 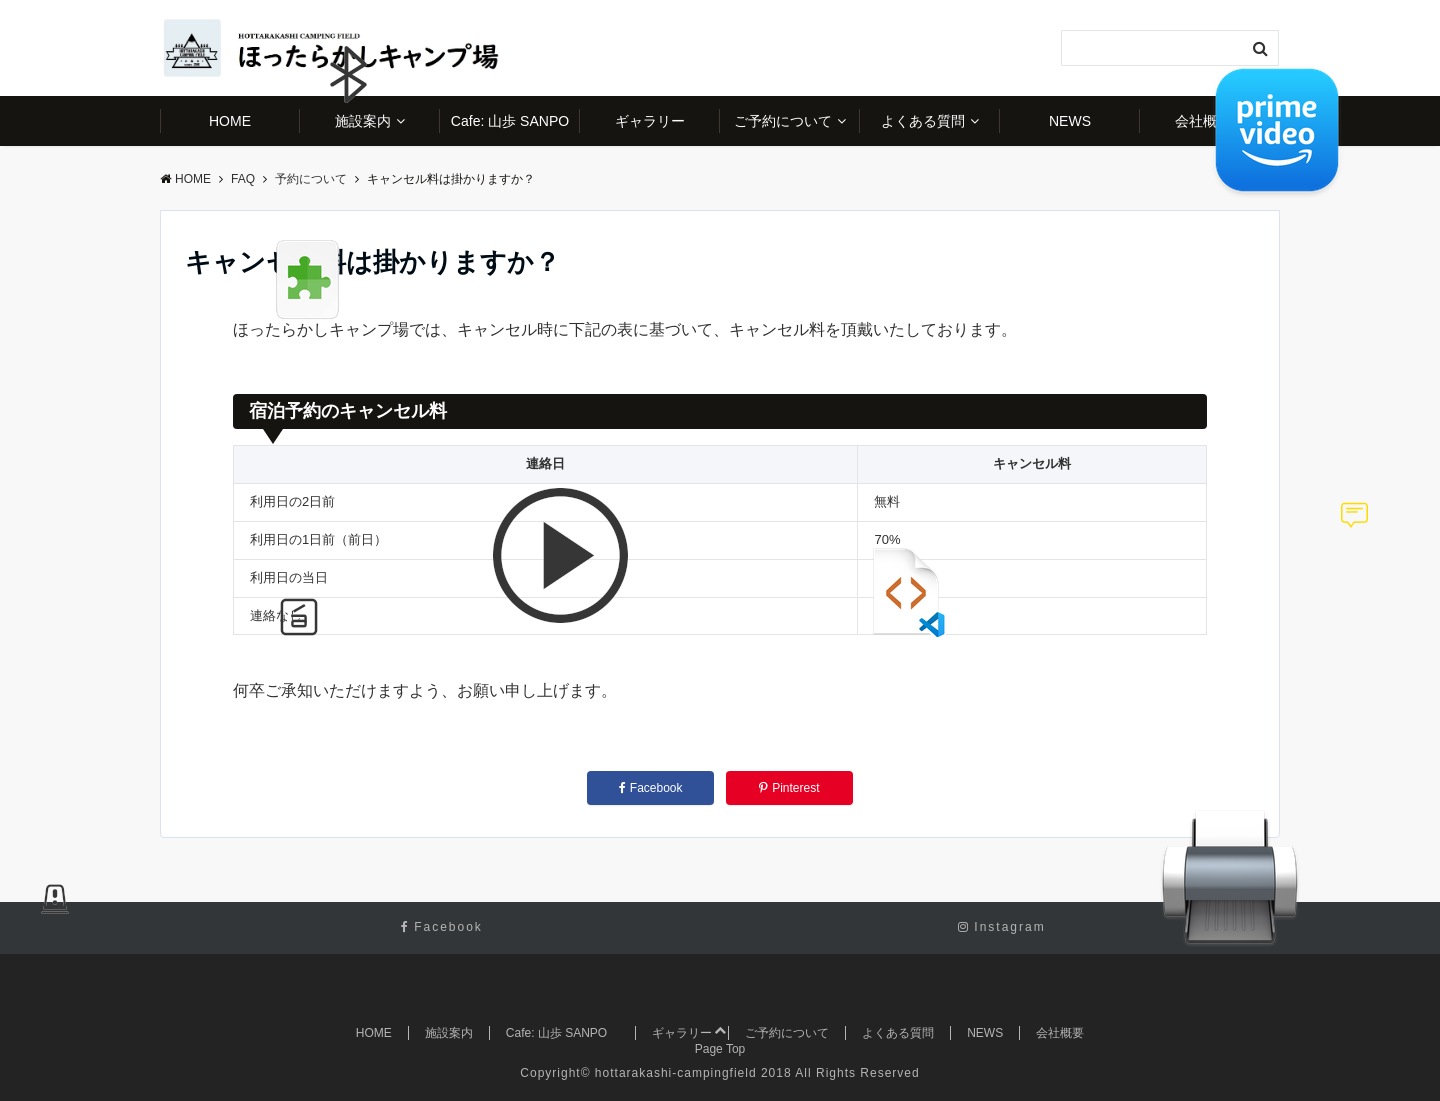 What do you see at coordinates (299, 617) in the screenshot?
I see `open character map to insert special symbols` at bounding box center [299, 617].